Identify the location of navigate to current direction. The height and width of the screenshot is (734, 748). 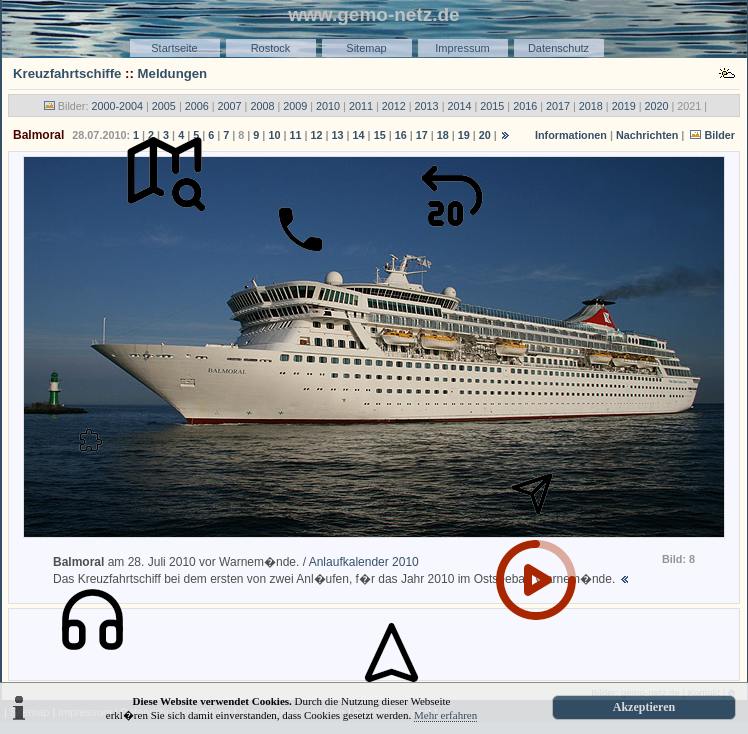
(391, 652).